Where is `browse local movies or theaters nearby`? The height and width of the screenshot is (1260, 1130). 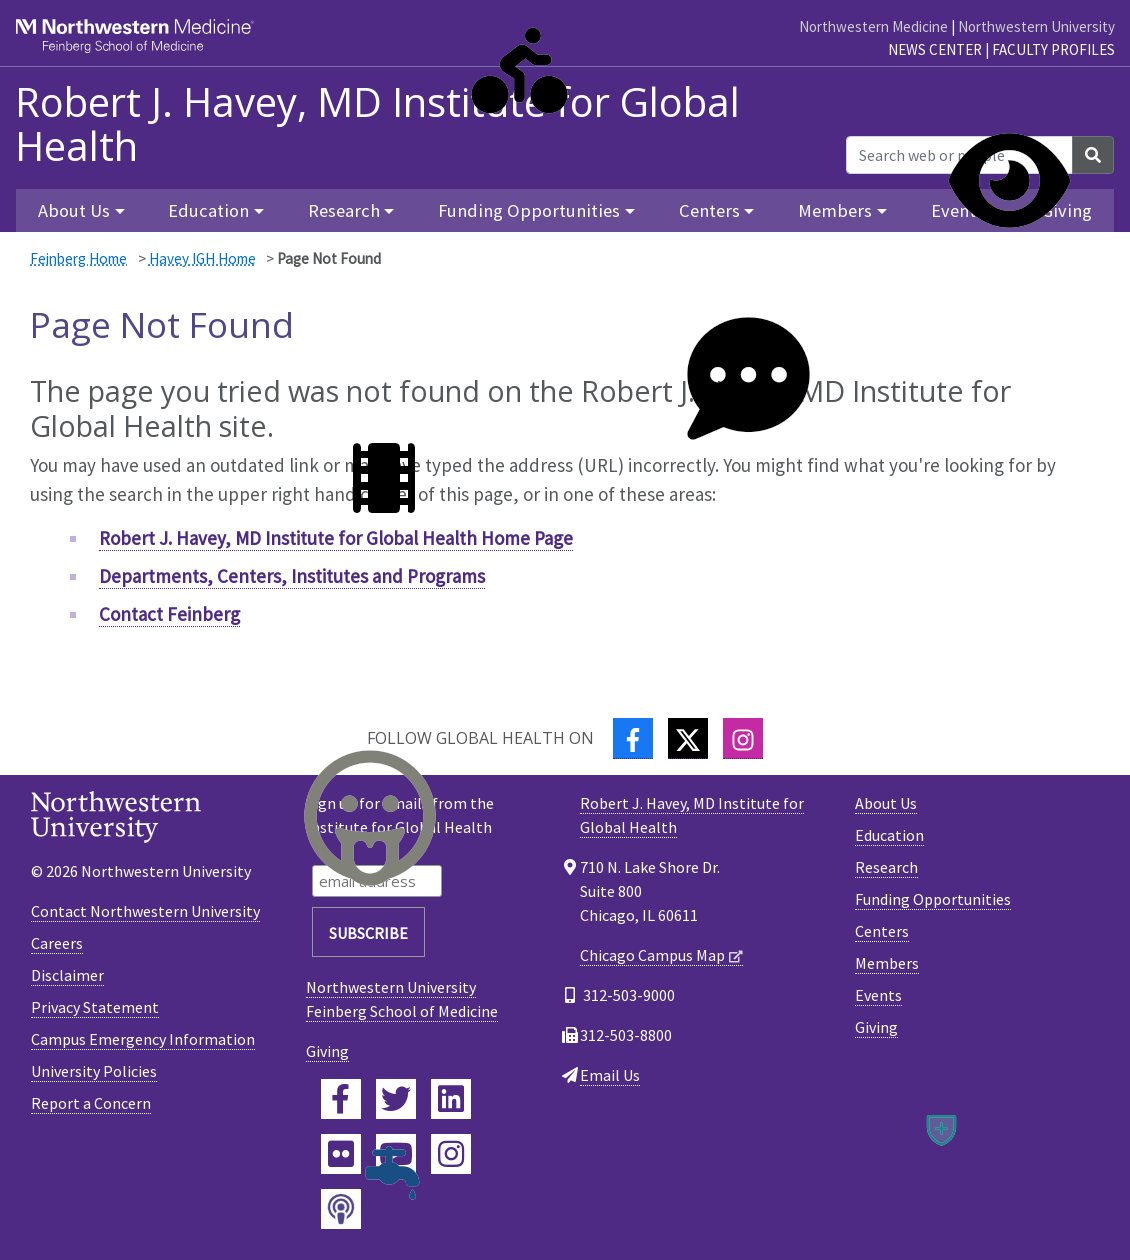
browse local movies or theaters nearby is located at coordinates (384, 478).